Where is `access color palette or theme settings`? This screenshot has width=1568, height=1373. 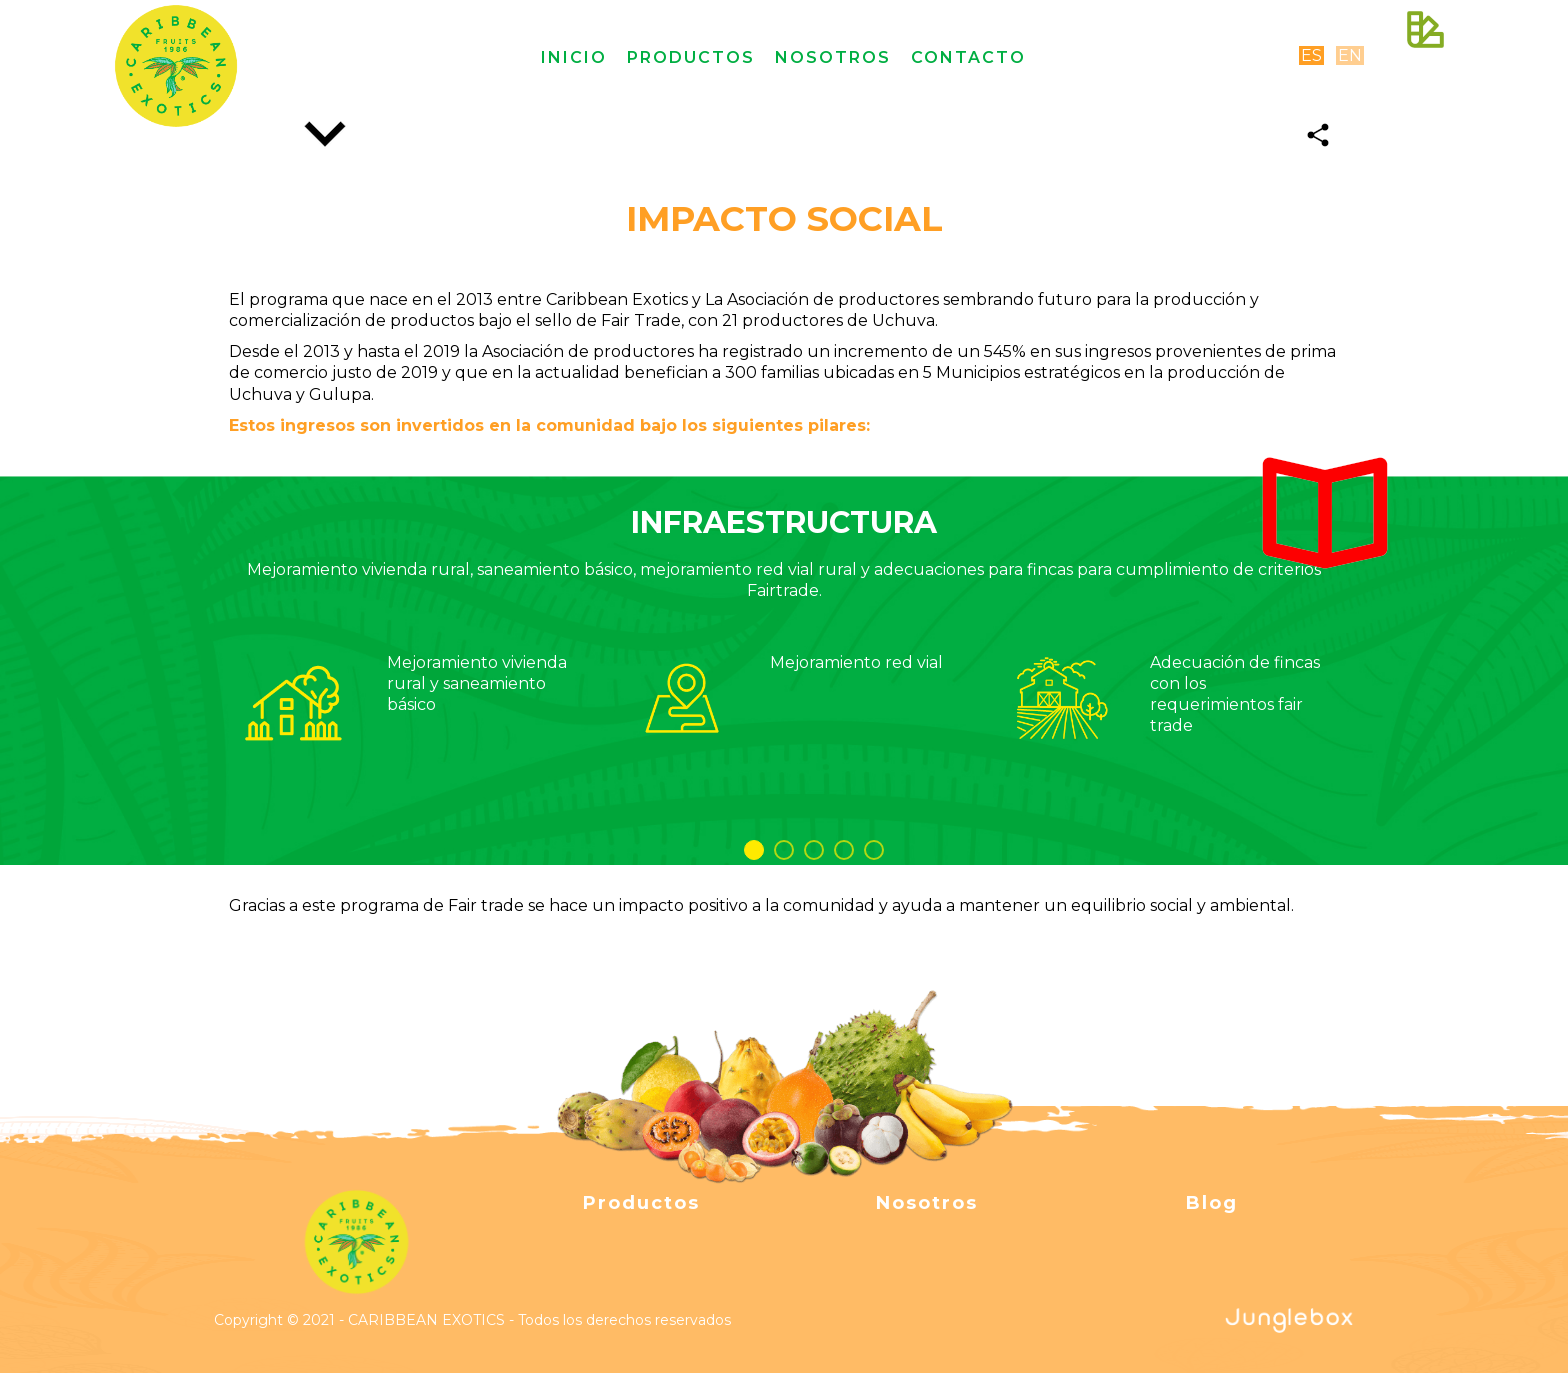
access color palette or theme settings is located at coordinates (1425, 29).